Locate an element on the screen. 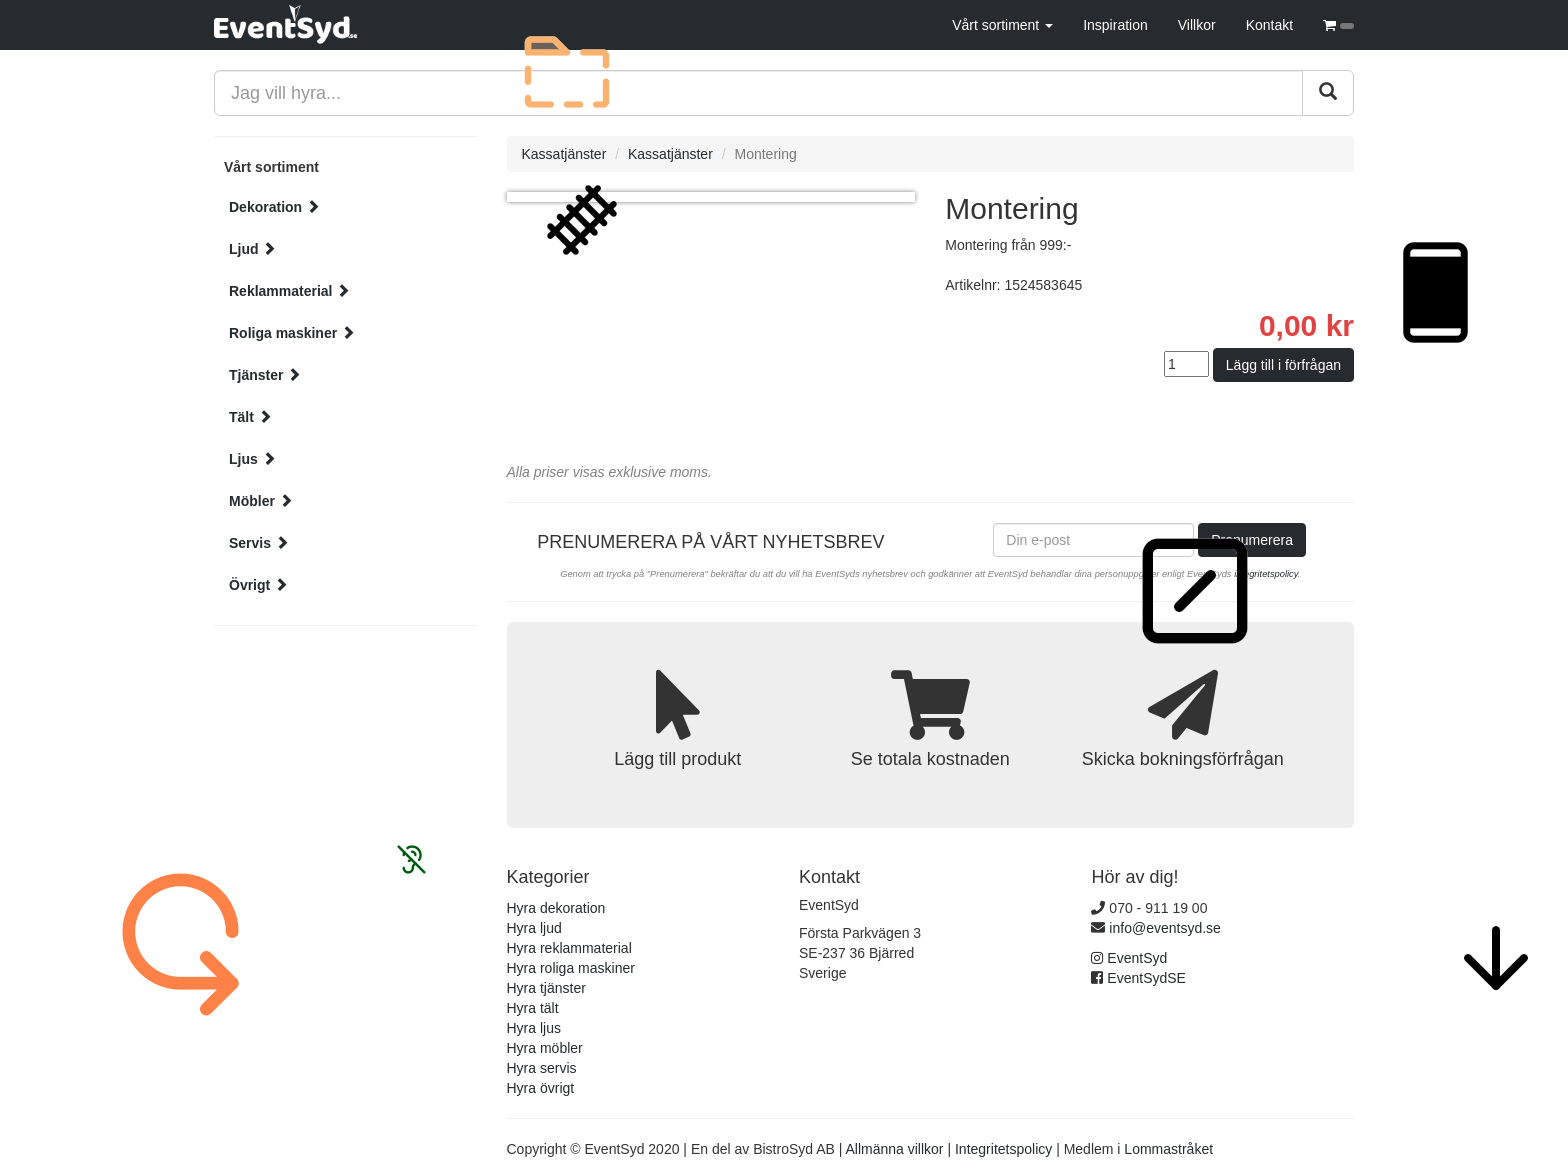  view train or rail transit options is located at coordinates (582, 220).